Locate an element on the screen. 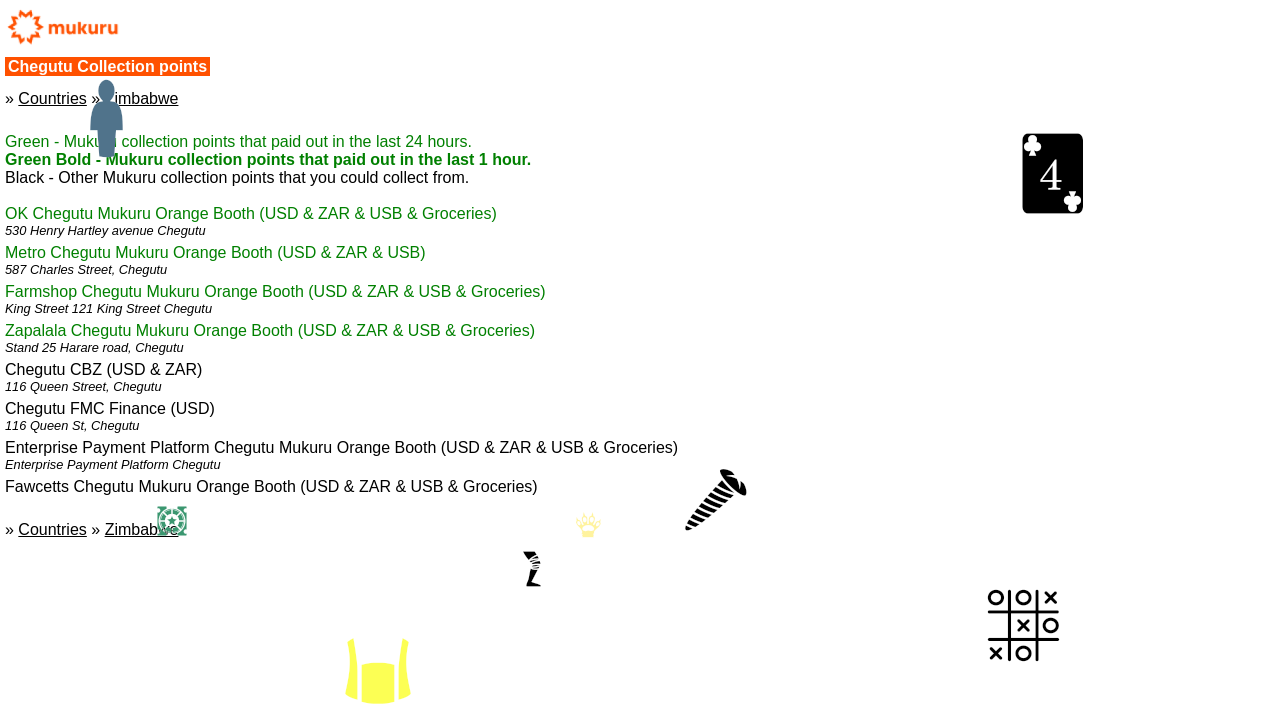 The image size is (1280, 720). view injury or recovery status is located at coordinates (533, 569).